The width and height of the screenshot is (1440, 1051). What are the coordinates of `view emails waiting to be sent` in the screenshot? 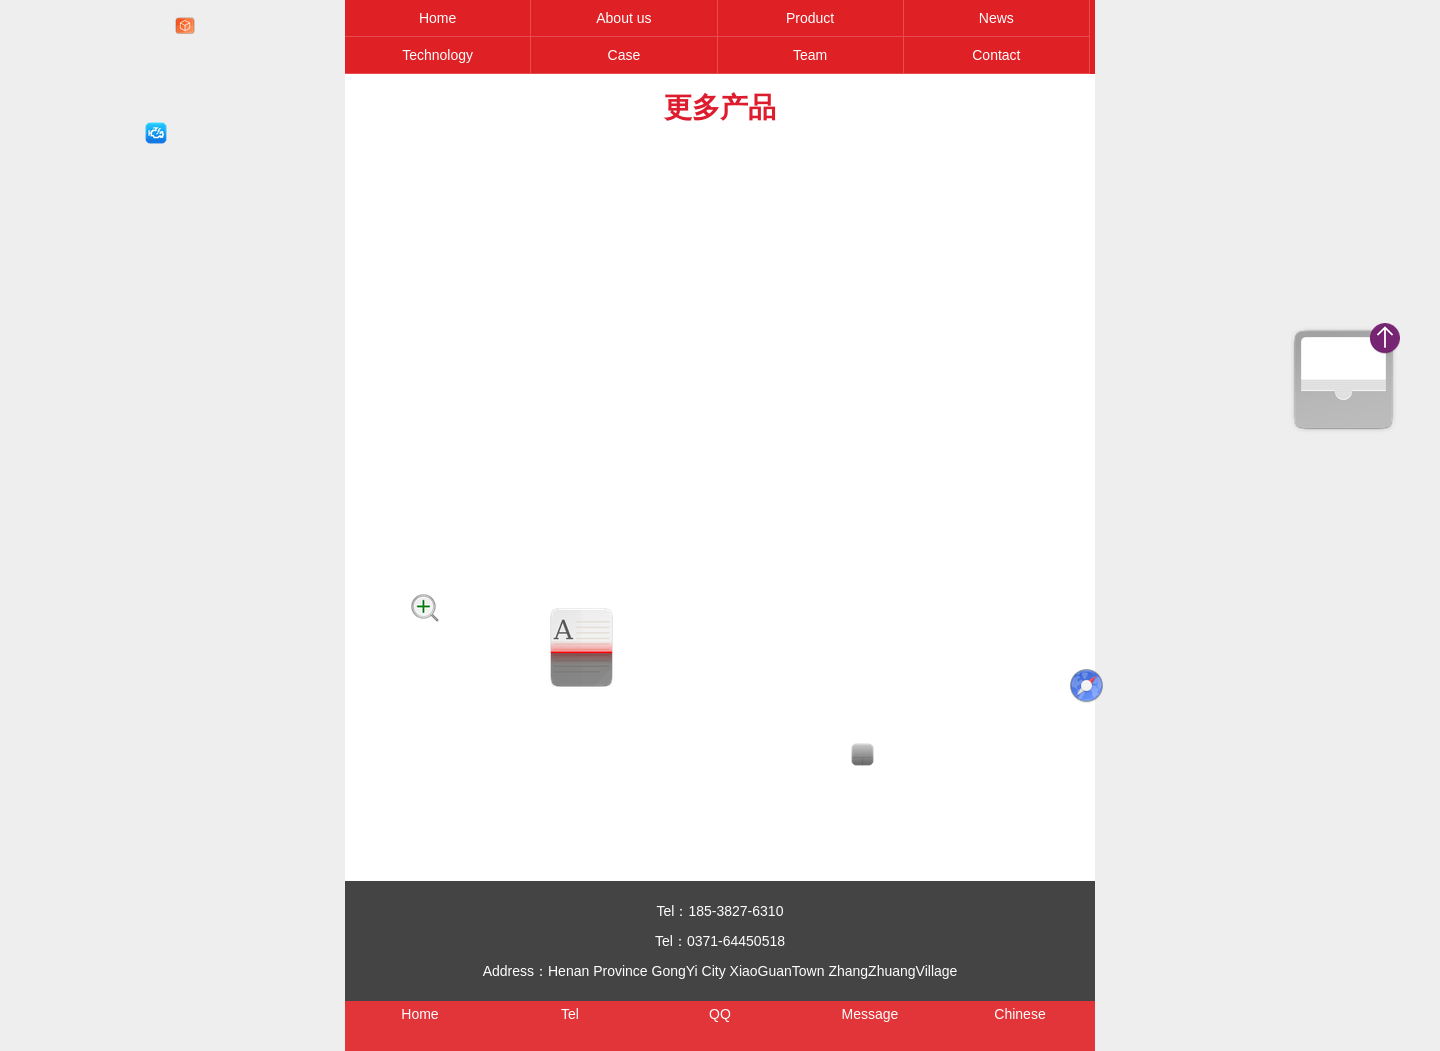 It's located at (1343, 379).